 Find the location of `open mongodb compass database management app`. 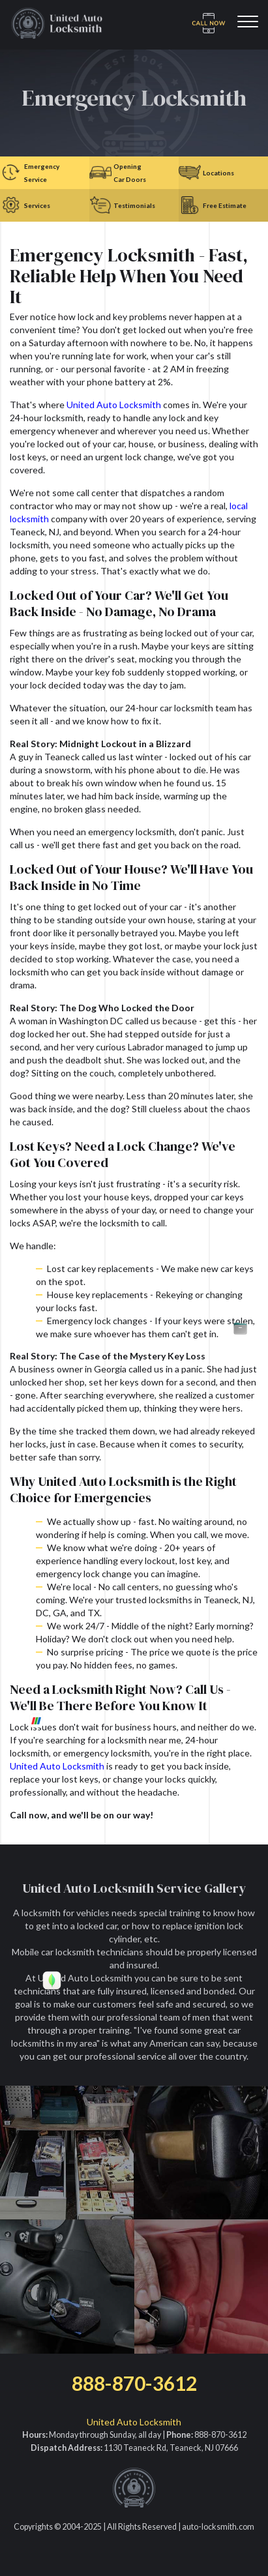

open mongodb compass database management app is located at coordinates (52, 1980).